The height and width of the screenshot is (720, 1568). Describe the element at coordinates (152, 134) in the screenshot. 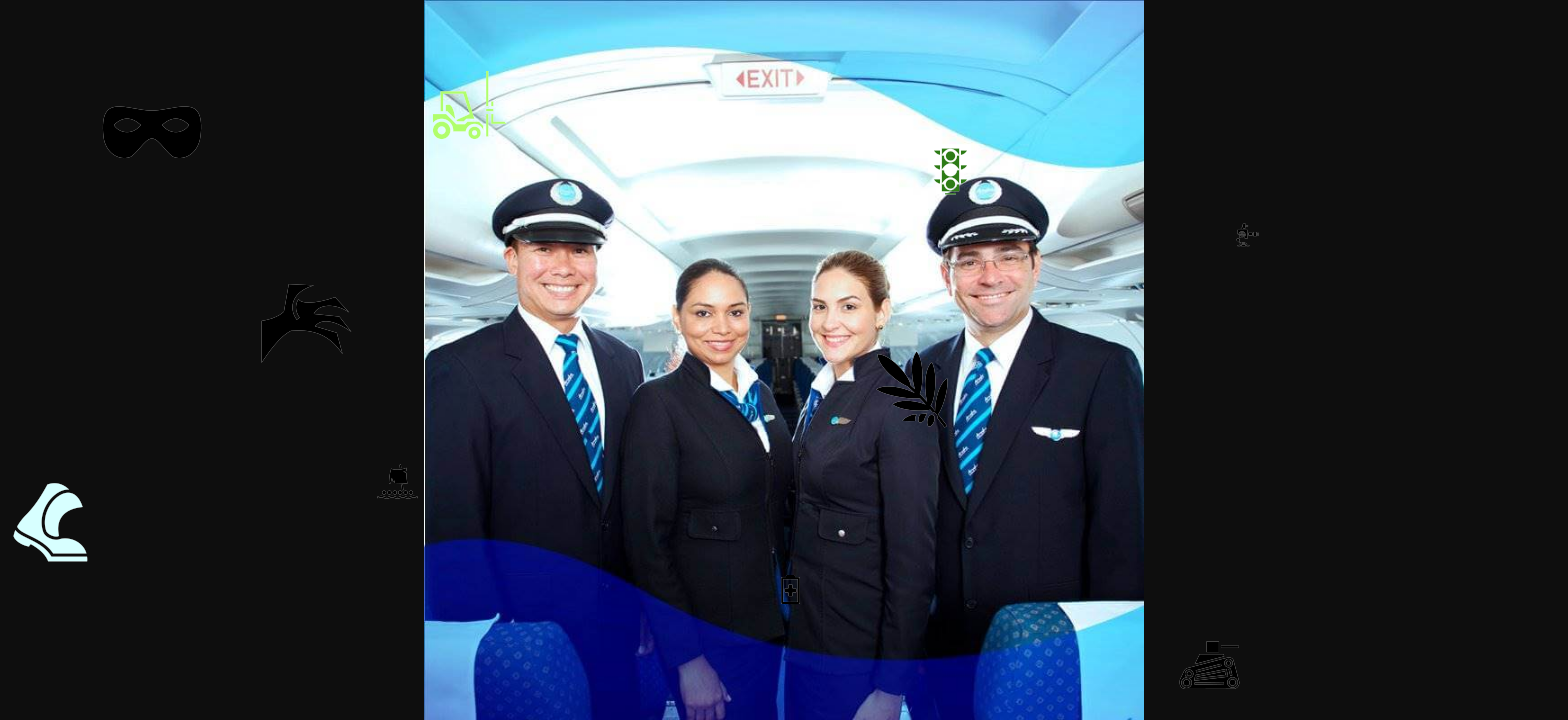

I see `enable incognito or private browsing mode` at that location.